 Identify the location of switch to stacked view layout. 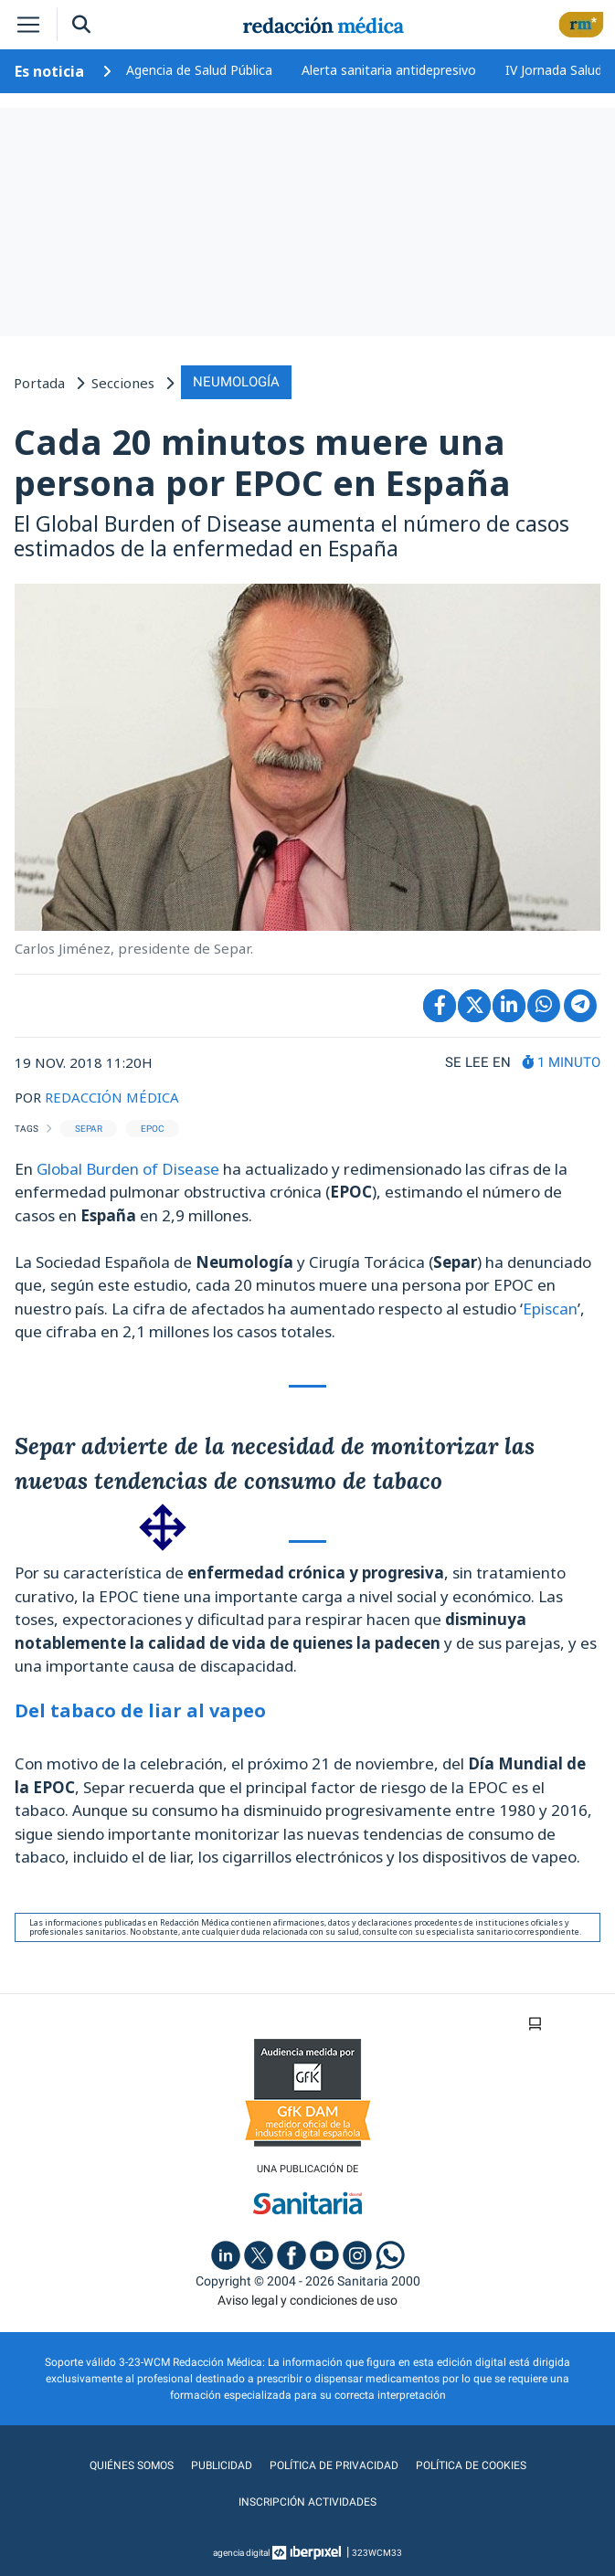
(535, 2023).